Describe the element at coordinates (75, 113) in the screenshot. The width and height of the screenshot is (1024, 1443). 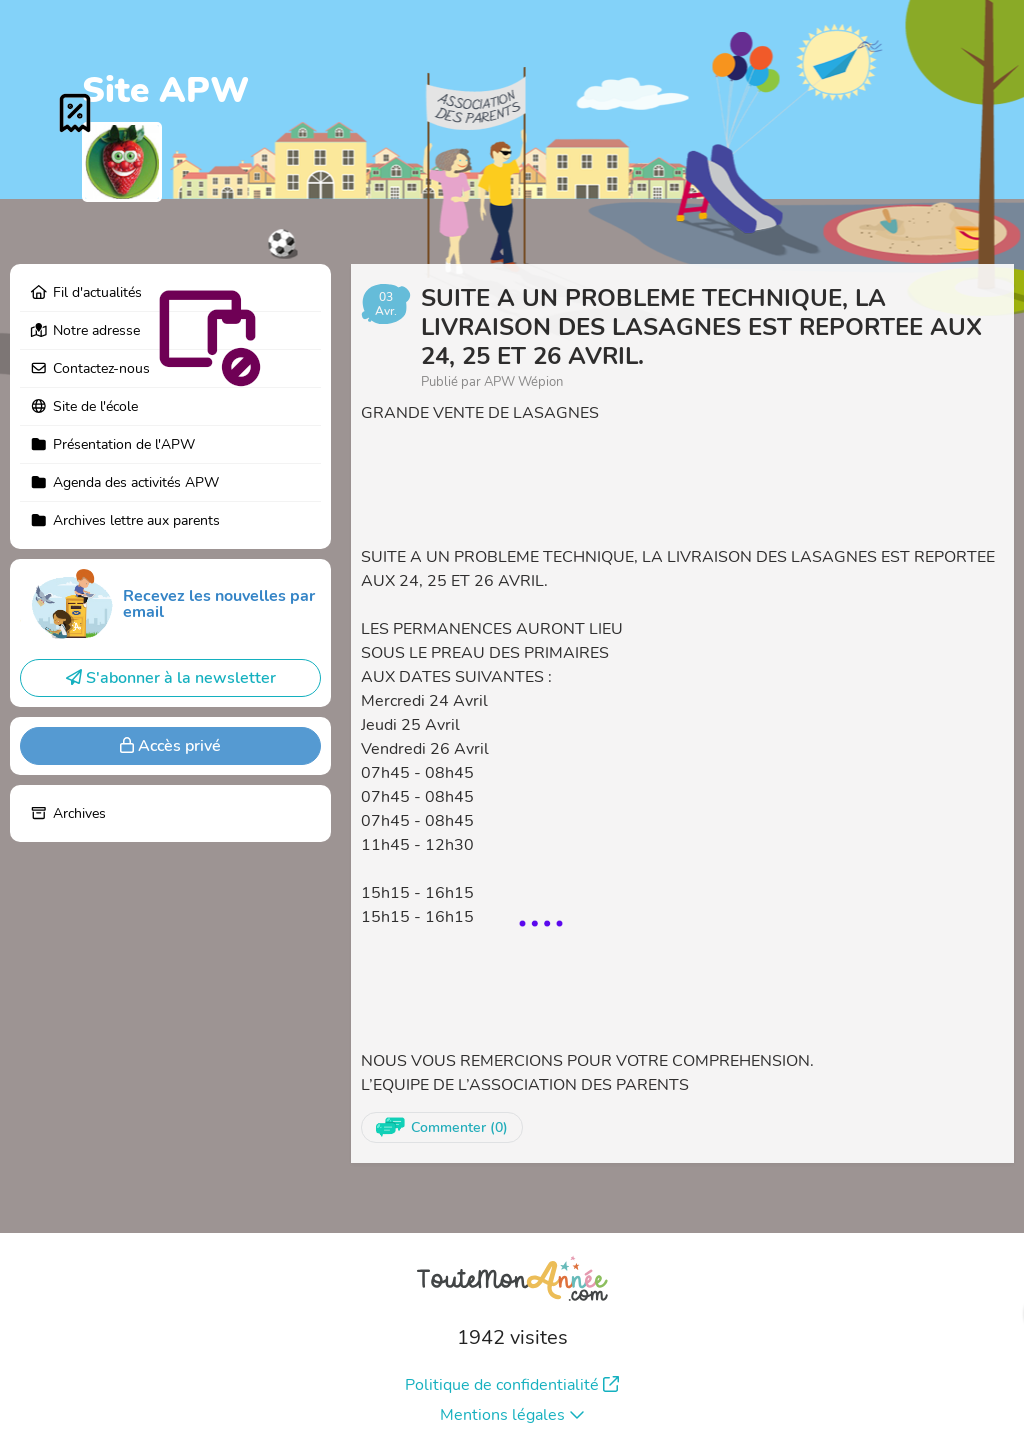
I see `view tax receipt or invoice` at that location.